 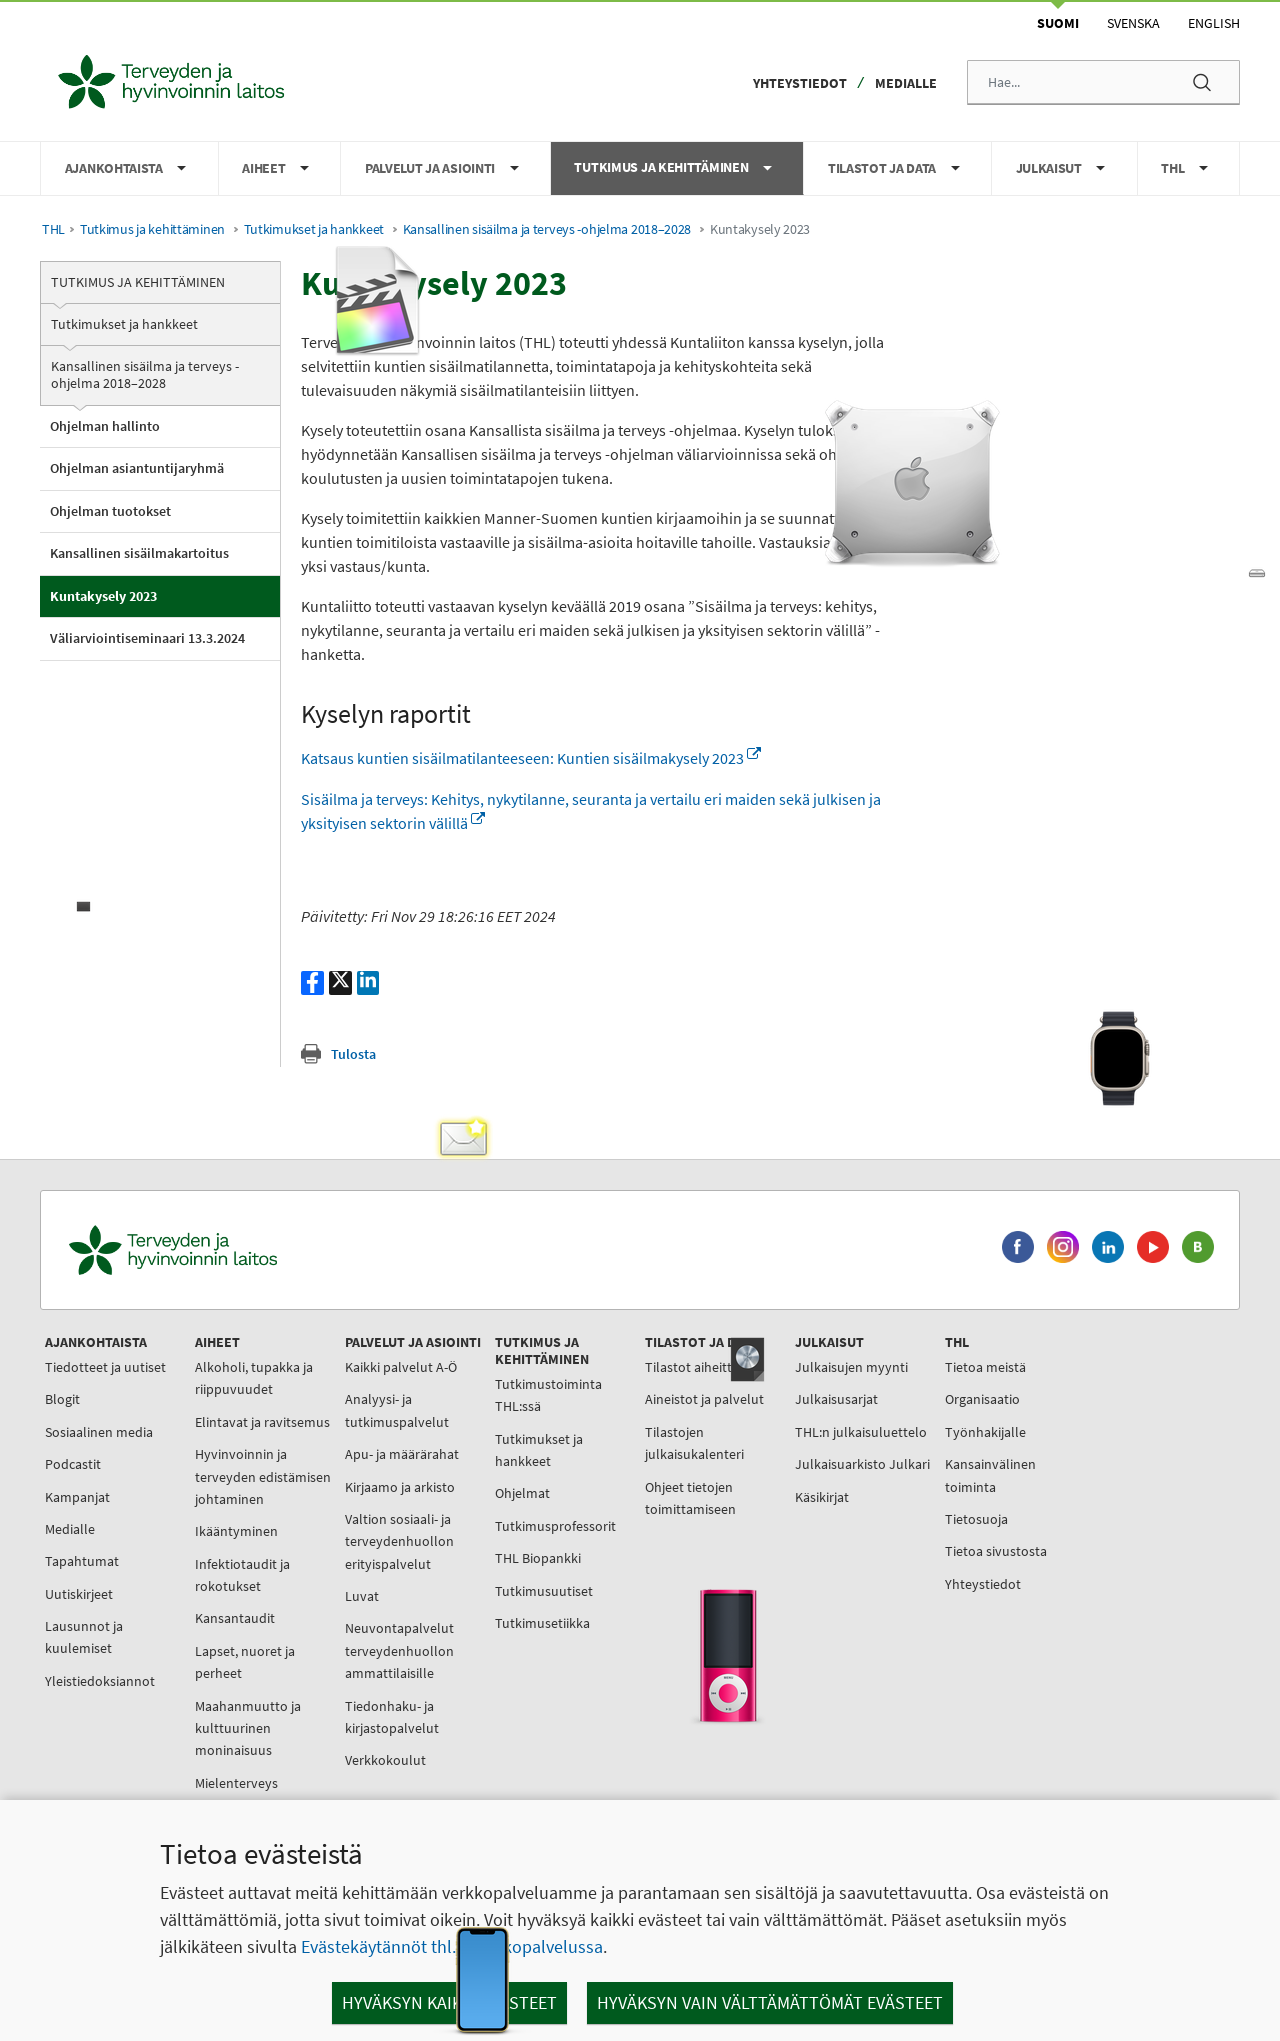 I want to click on apple watch ultra device icon, so click(x=1118, y=1058).